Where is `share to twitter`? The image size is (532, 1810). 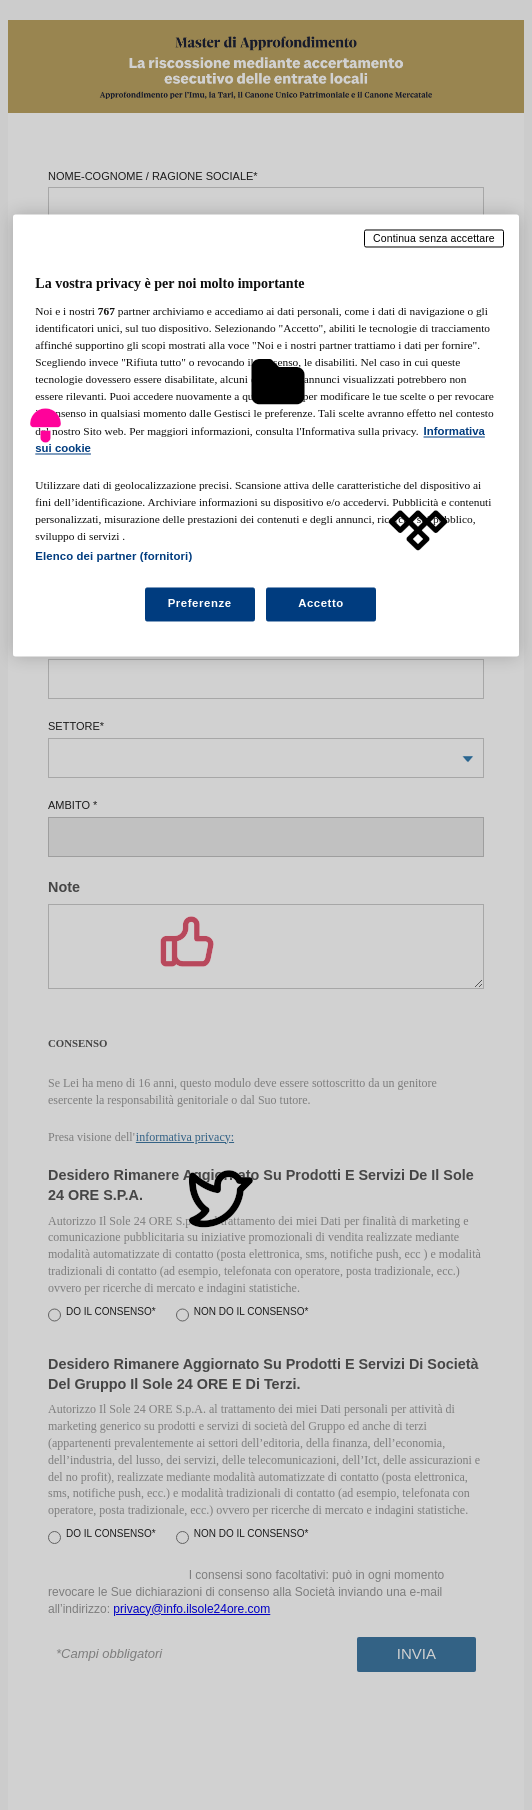 share to twitter is located at coordinates (217, 1196).